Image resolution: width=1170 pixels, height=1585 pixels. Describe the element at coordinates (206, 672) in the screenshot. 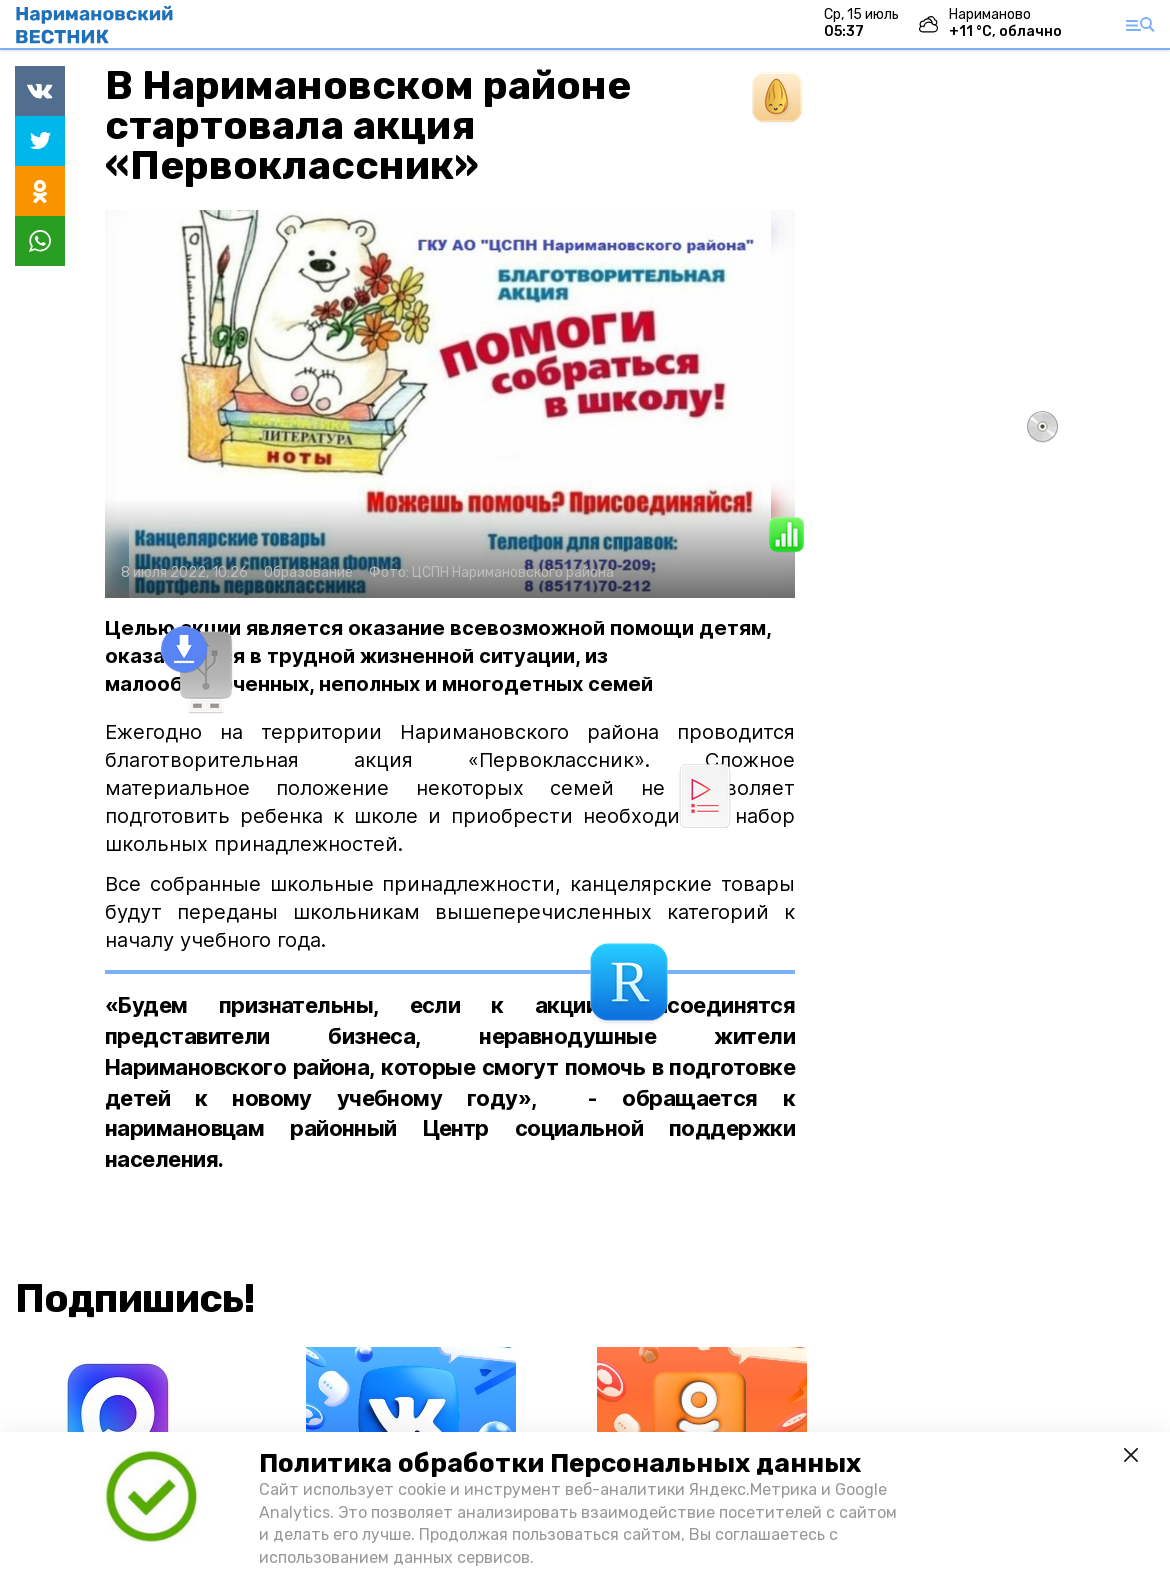

I see `create a bootable USB drive` at that location.